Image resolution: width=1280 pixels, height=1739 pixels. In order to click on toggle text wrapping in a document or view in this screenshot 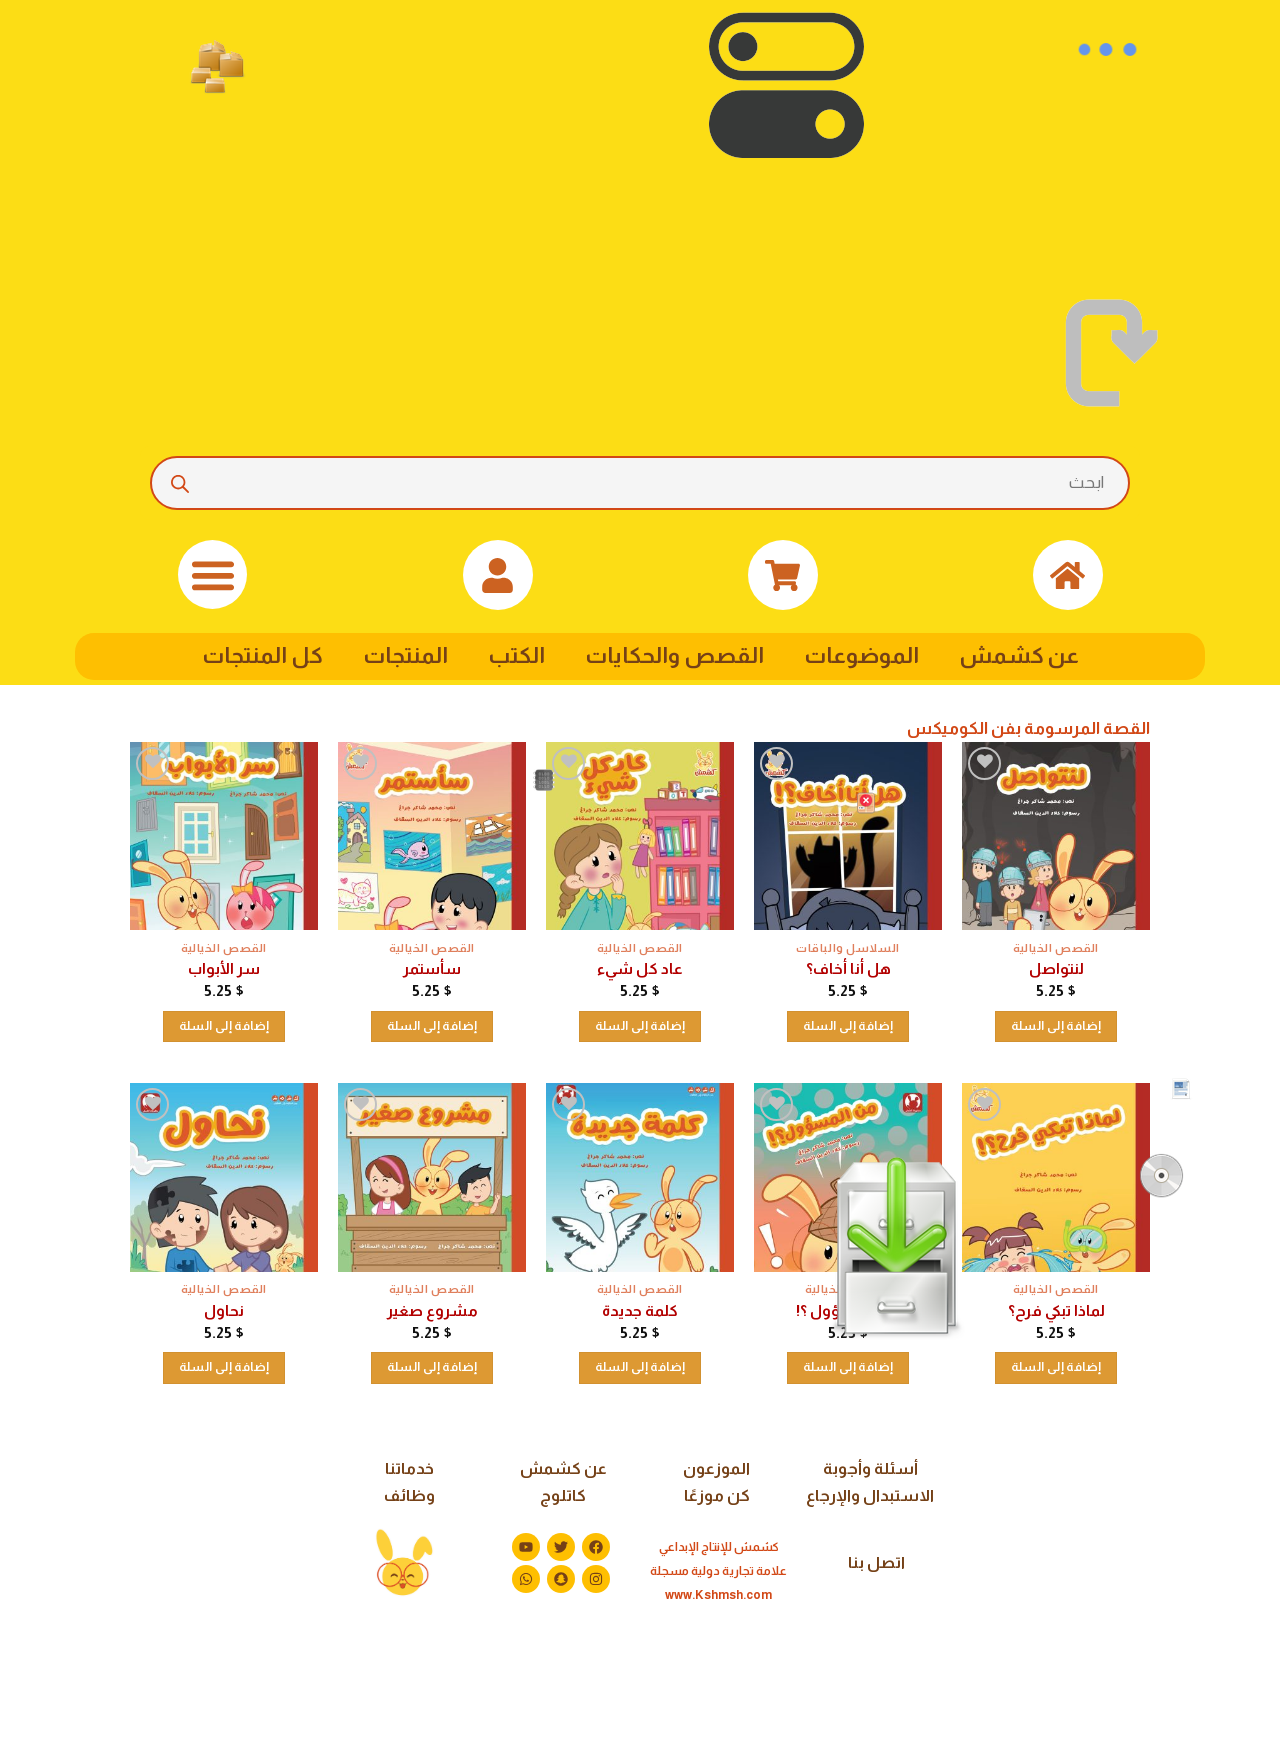, I will do `click(1104, 353)`.